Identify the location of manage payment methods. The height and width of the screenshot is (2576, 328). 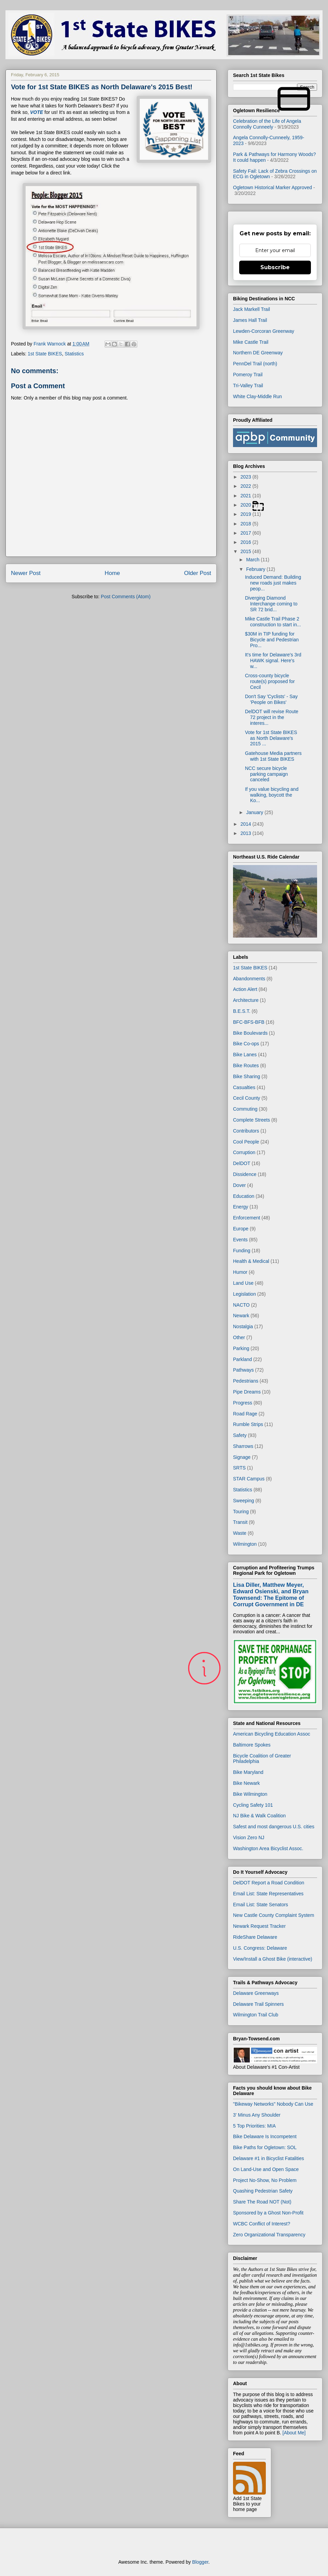
(294, 99).